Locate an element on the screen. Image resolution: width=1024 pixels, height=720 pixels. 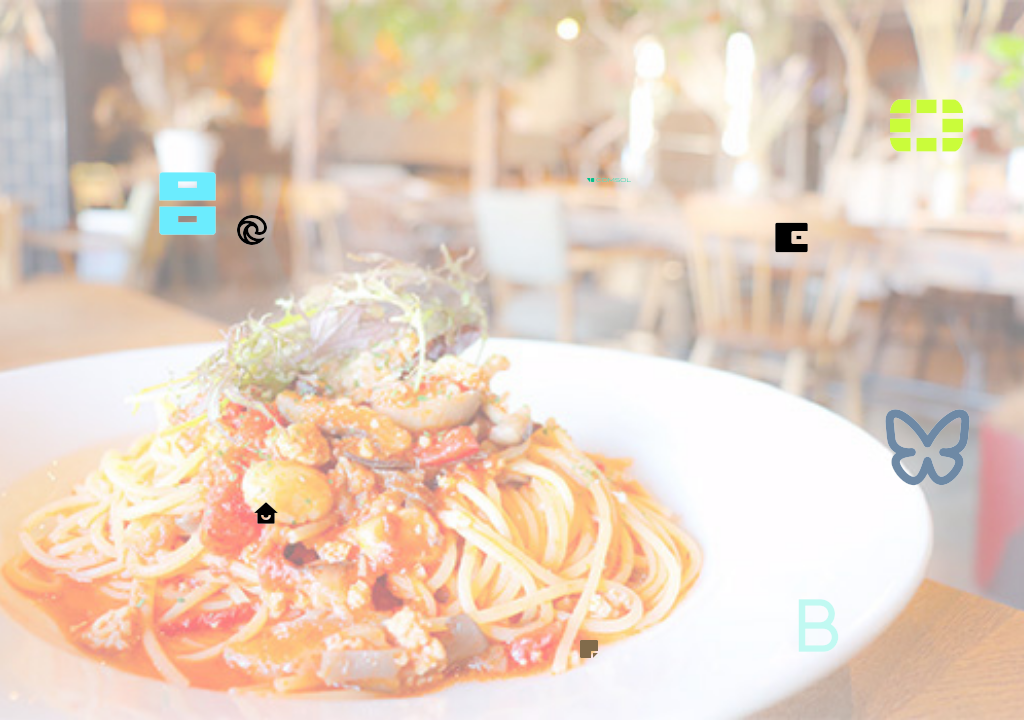
create a new sticky note is located at coordinates (589, 649).